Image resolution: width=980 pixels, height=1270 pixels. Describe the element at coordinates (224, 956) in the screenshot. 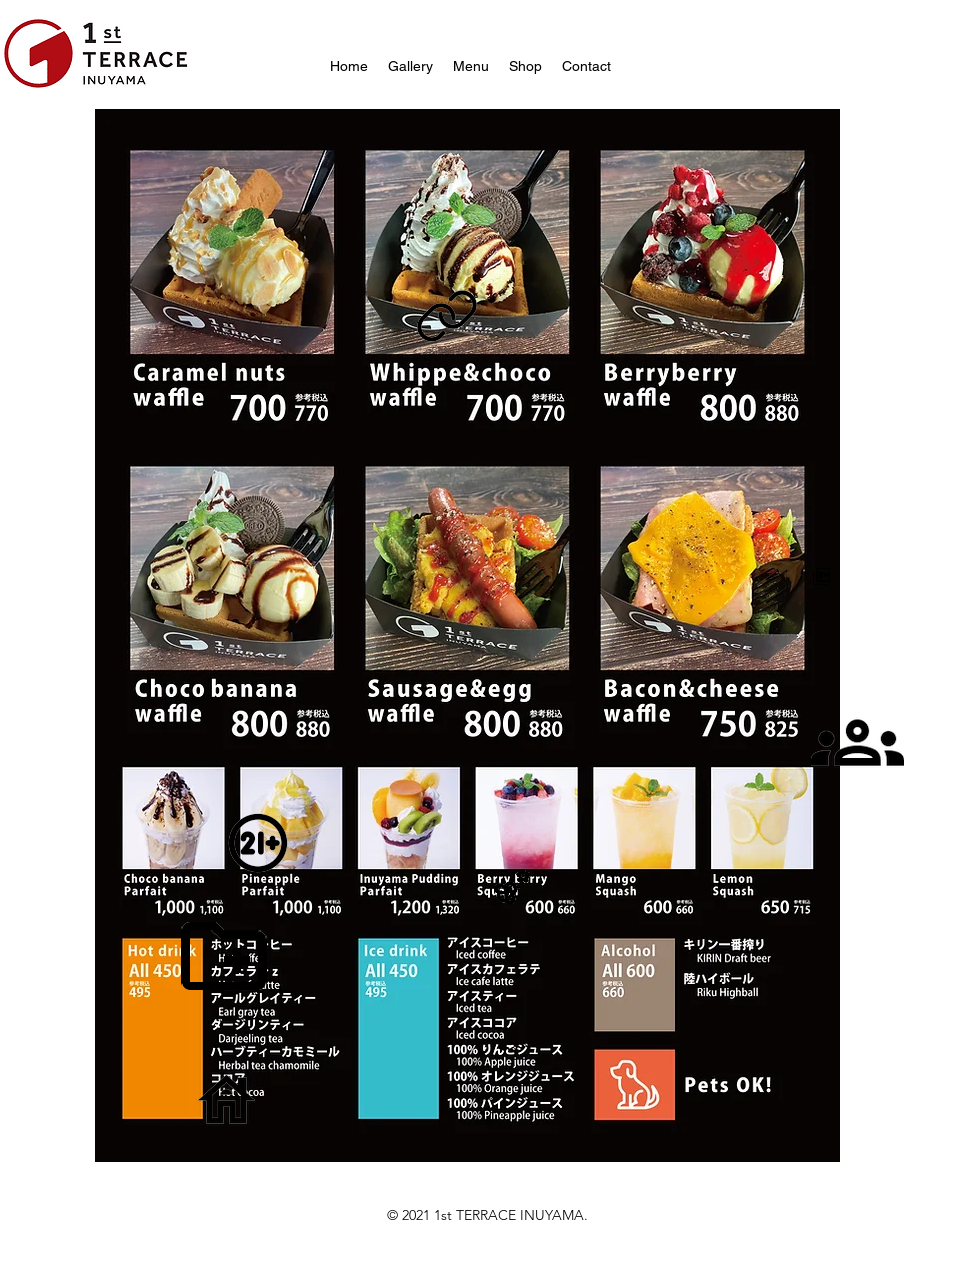

I see `create a new folder` at that location.